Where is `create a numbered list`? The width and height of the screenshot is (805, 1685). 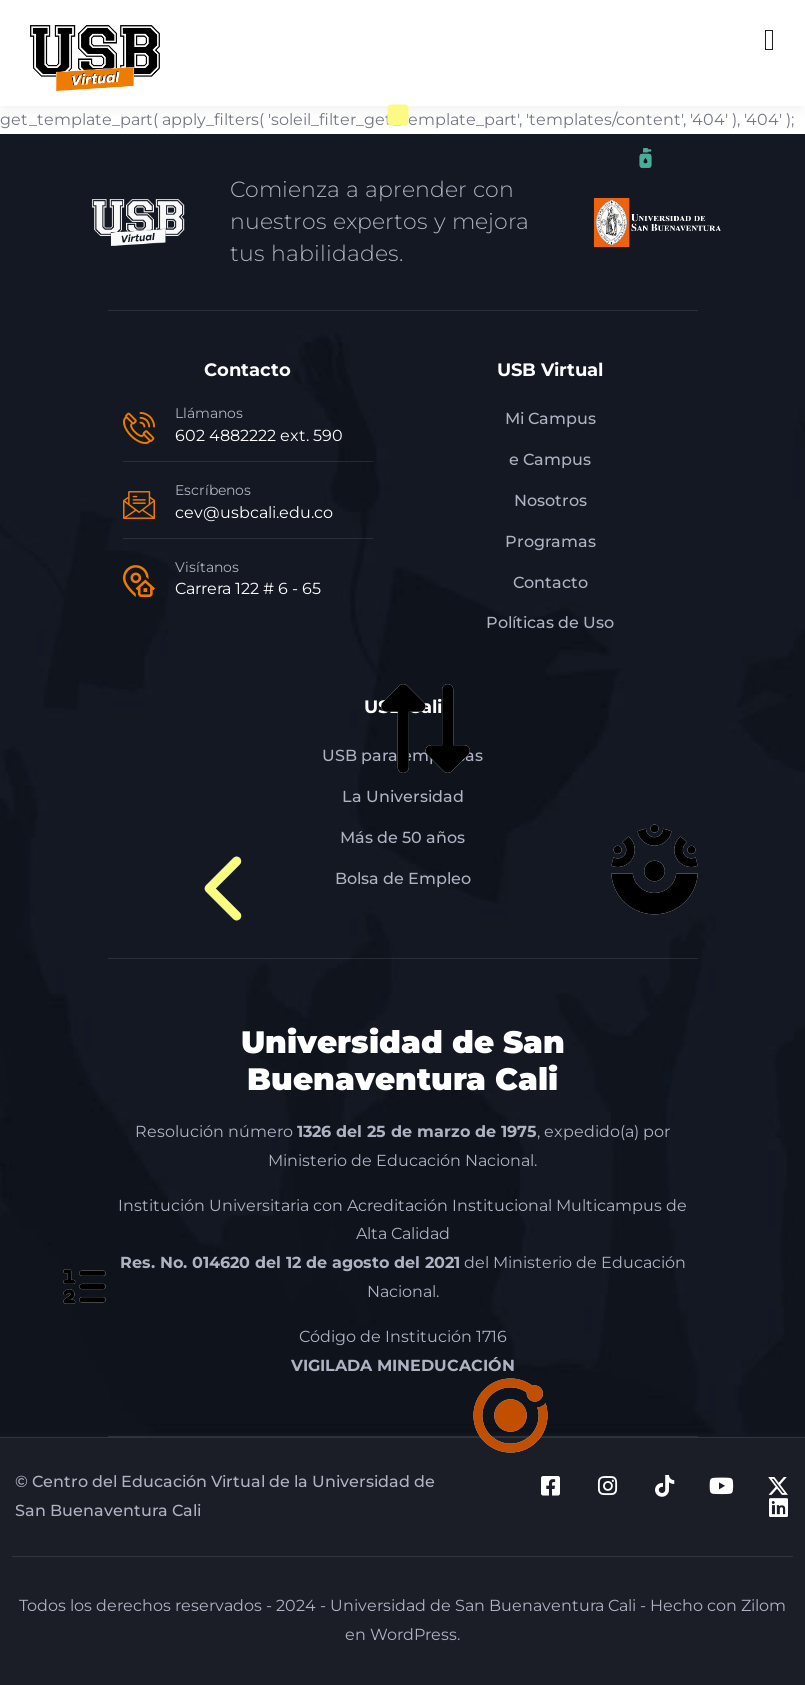
create a numbered list is located at coordinates (84, 1286).